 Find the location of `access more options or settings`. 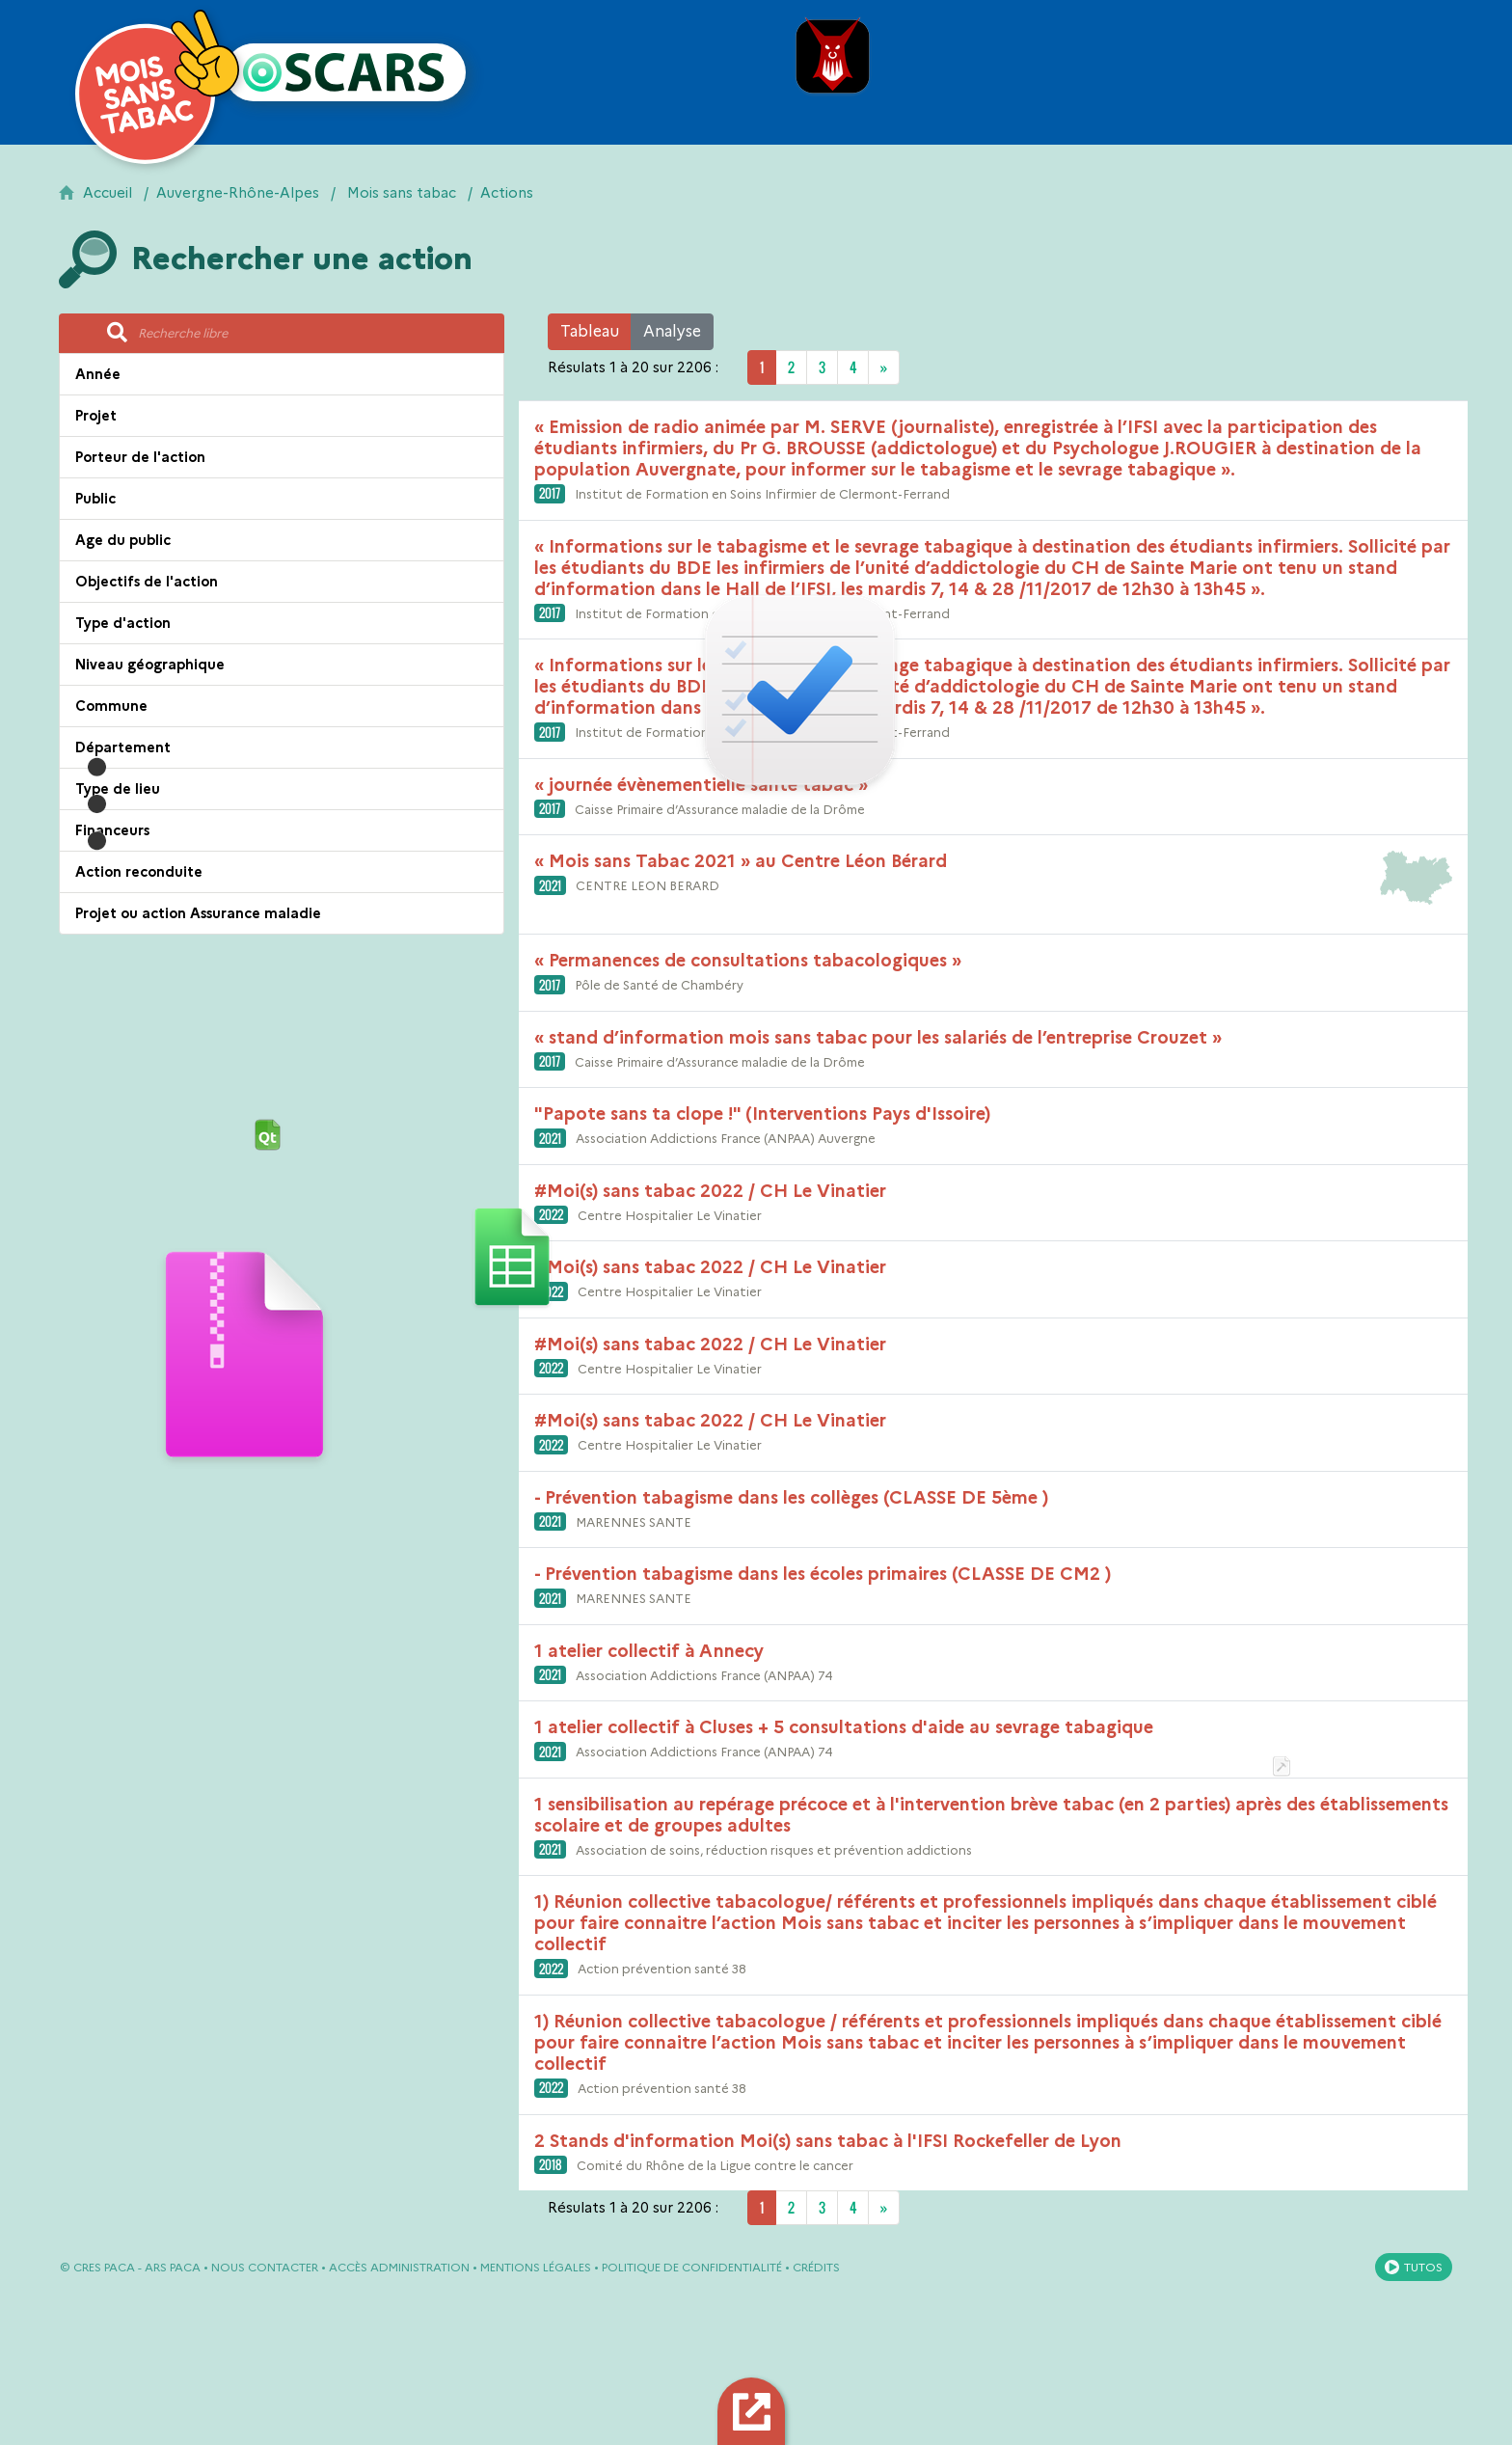

access more options or settings is located at coordinates (96, 803).